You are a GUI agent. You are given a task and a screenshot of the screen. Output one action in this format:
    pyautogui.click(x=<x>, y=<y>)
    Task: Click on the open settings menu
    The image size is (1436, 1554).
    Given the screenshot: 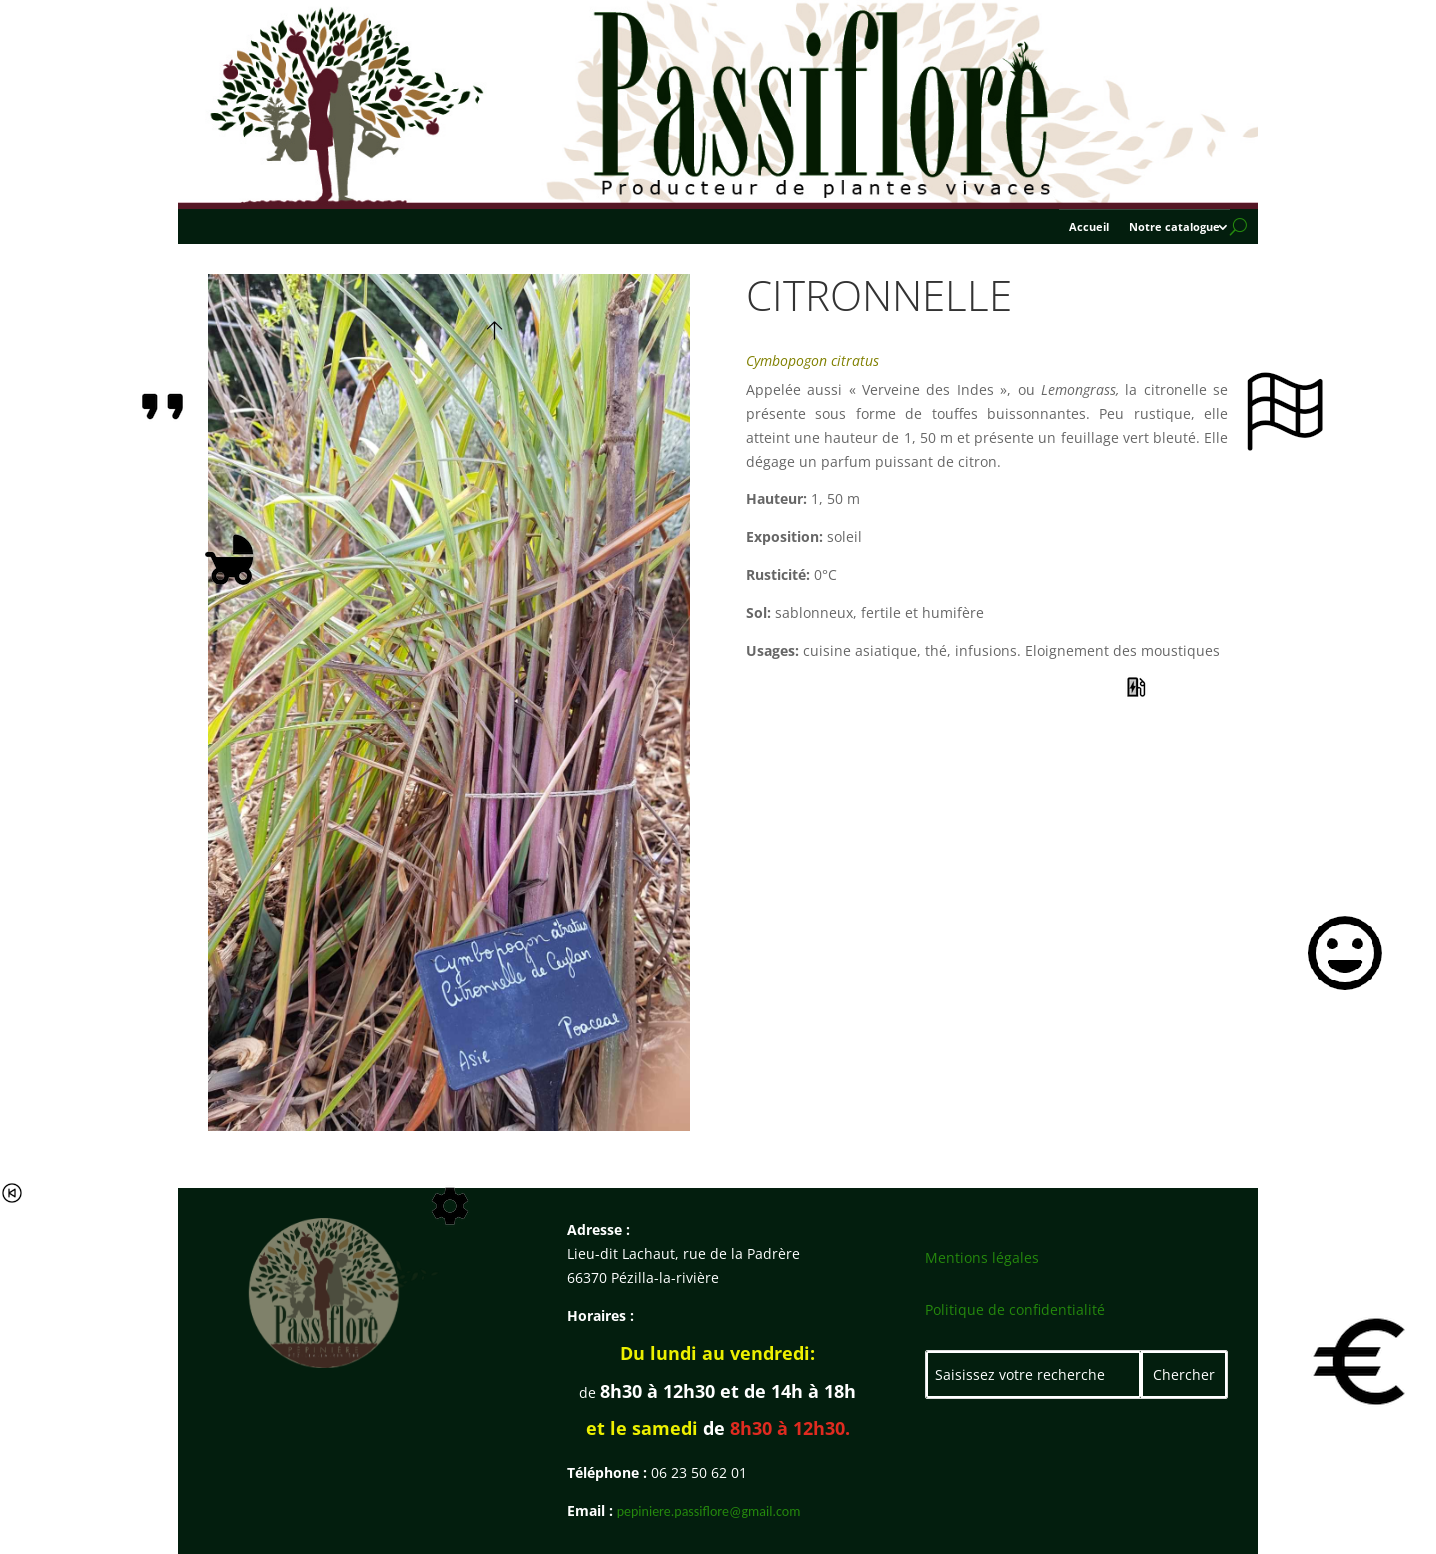 What is the action you would take?
    pyautogui.click(x=450, y=1206)
    